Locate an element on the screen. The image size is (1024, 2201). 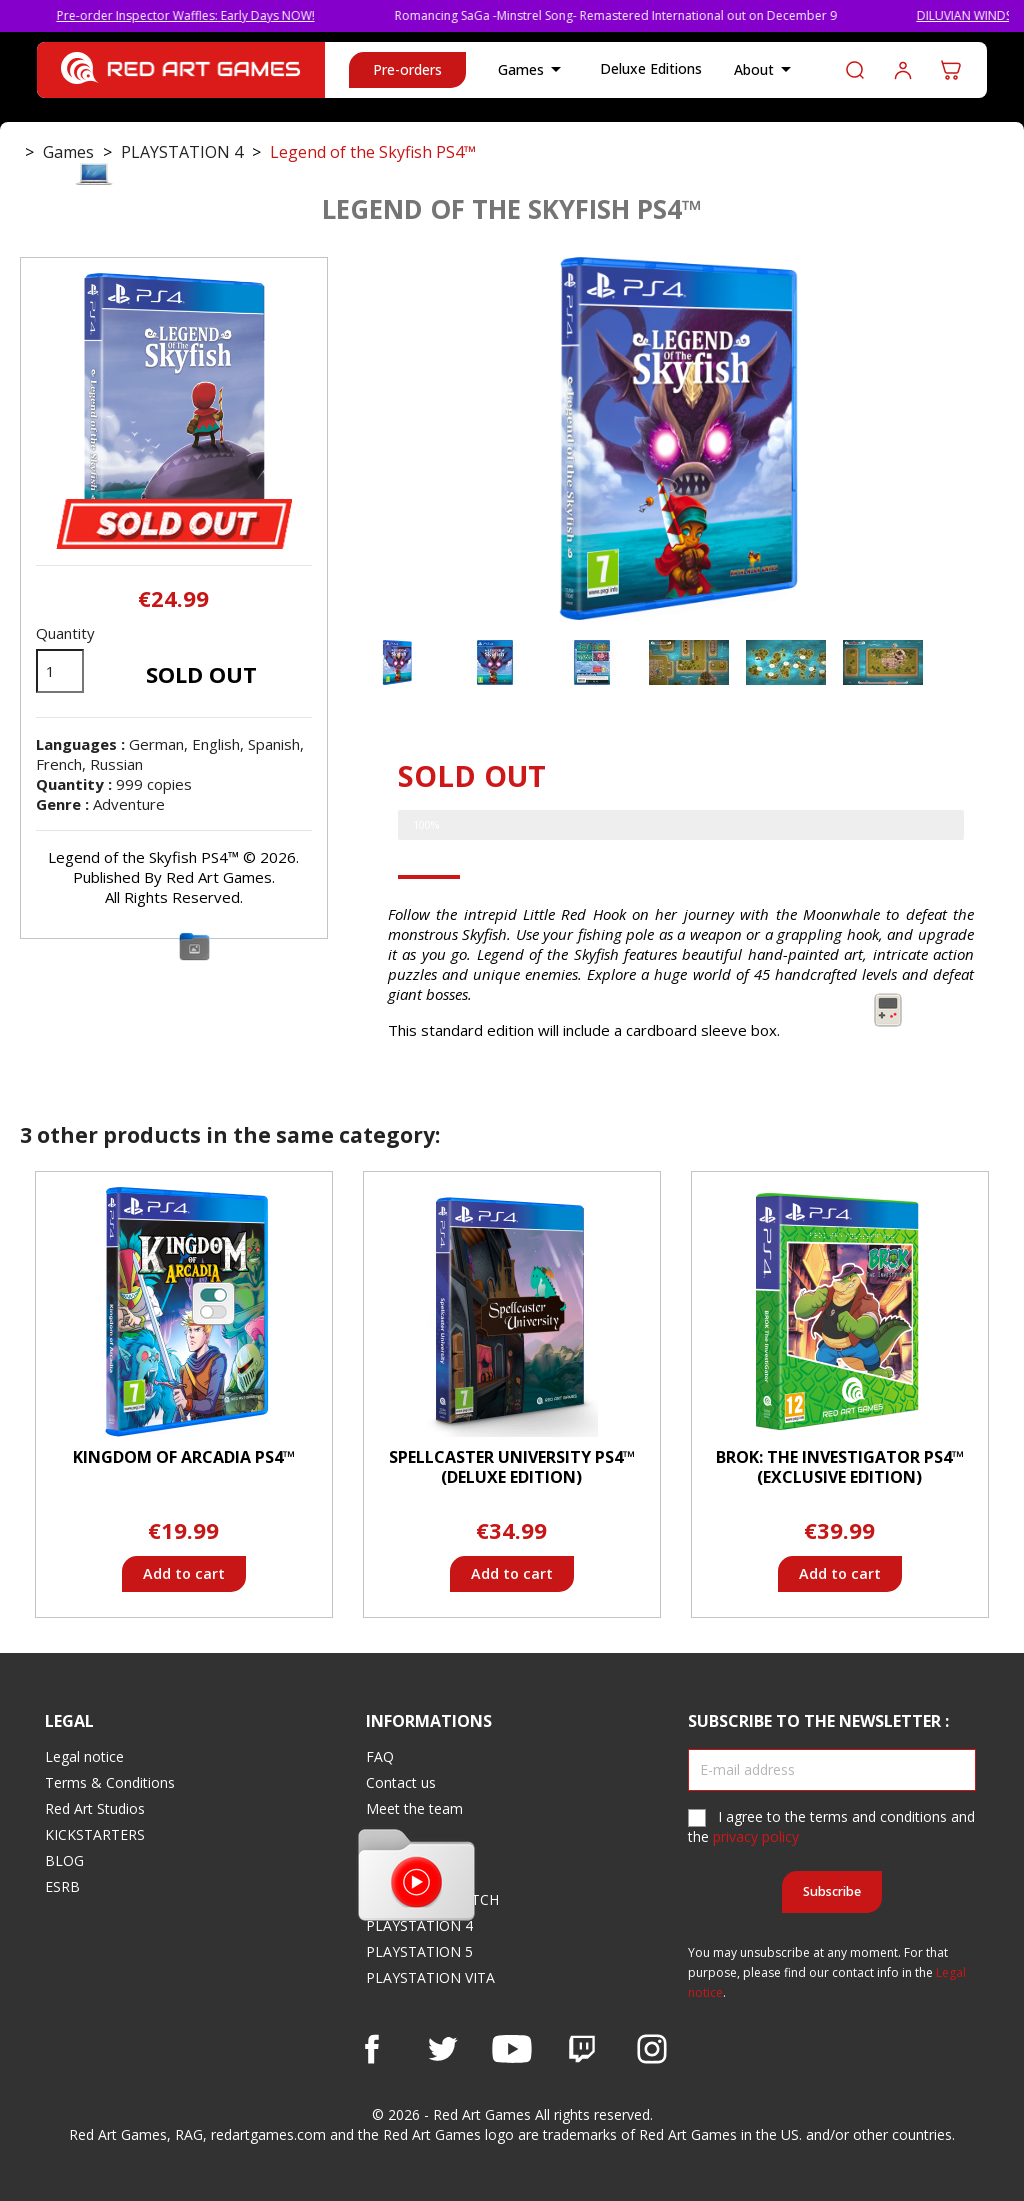
open the pictures folder is located at coordinates (194, 946).